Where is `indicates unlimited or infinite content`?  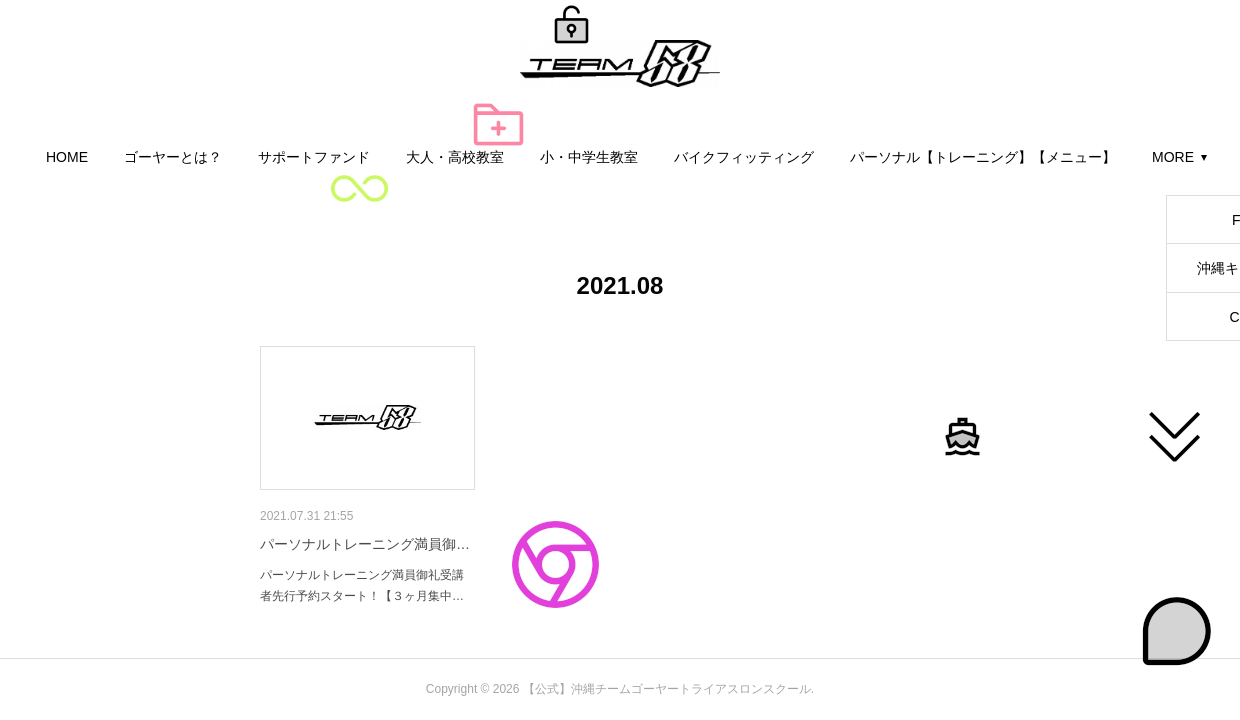 indicates unlimited or infinite content is located at coordinates (359, 188).